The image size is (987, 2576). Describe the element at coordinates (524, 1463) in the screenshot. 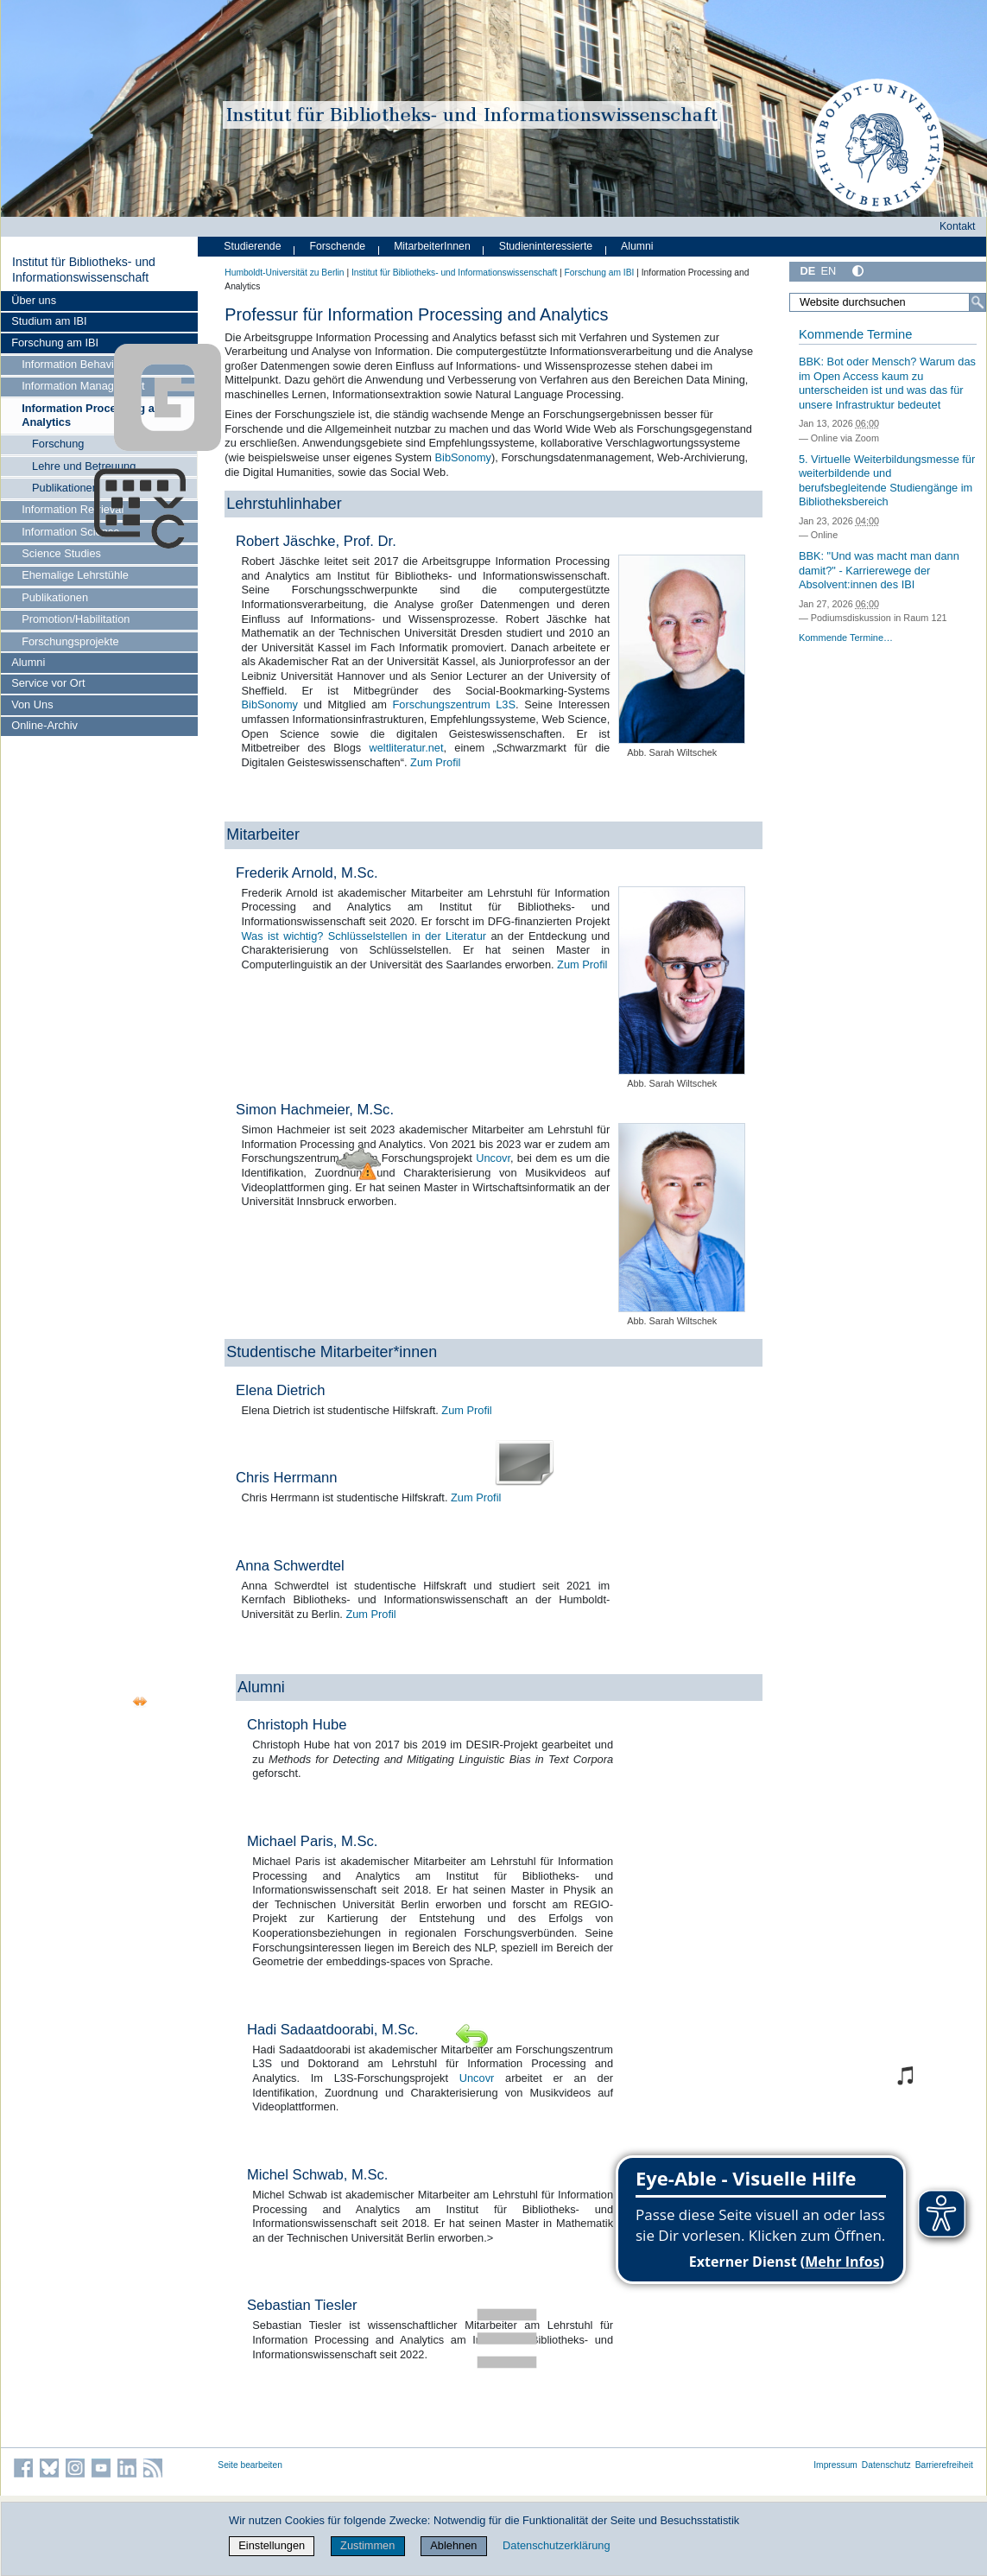

I see `indicates a missing or unavailable image` at that location.